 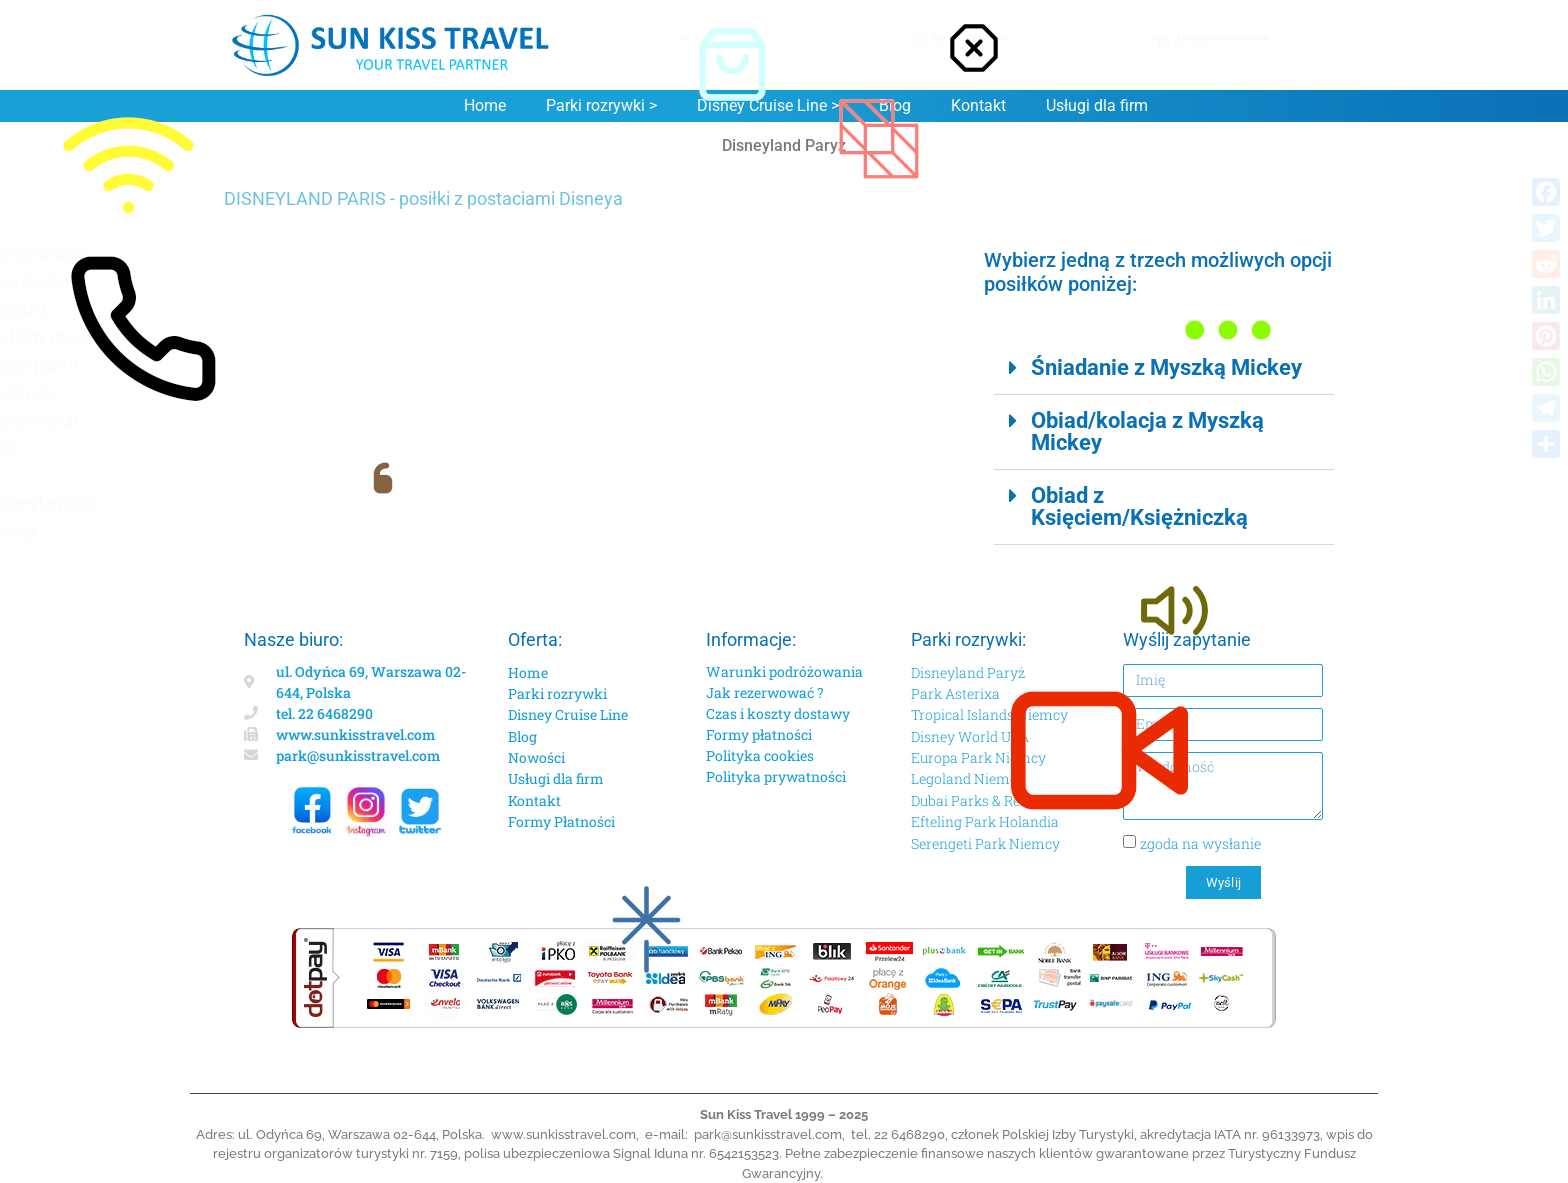 I want to click on link to linktree profile, so click(x=646, y=929).